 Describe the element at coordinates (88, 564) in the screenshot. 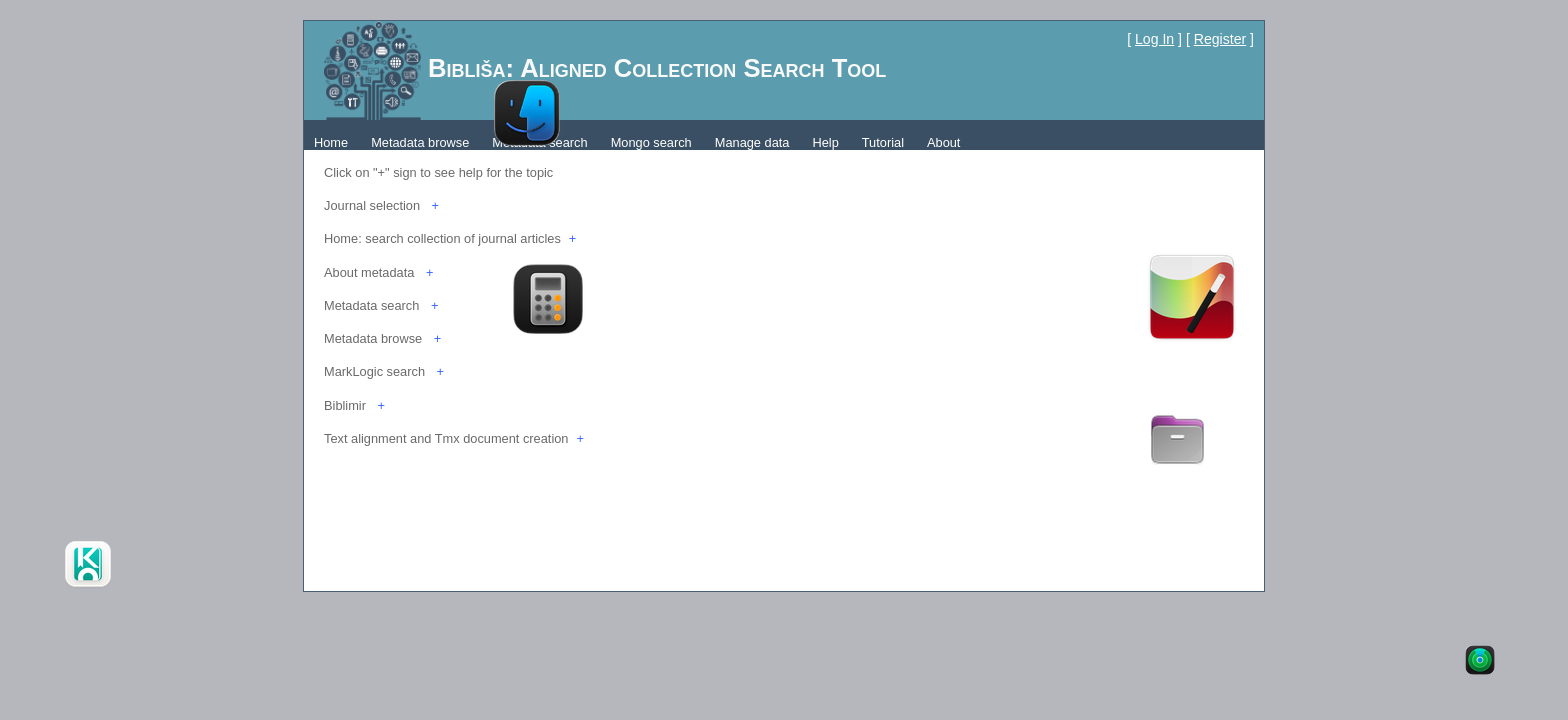

I see `open koreader e-book reading app` at that location.